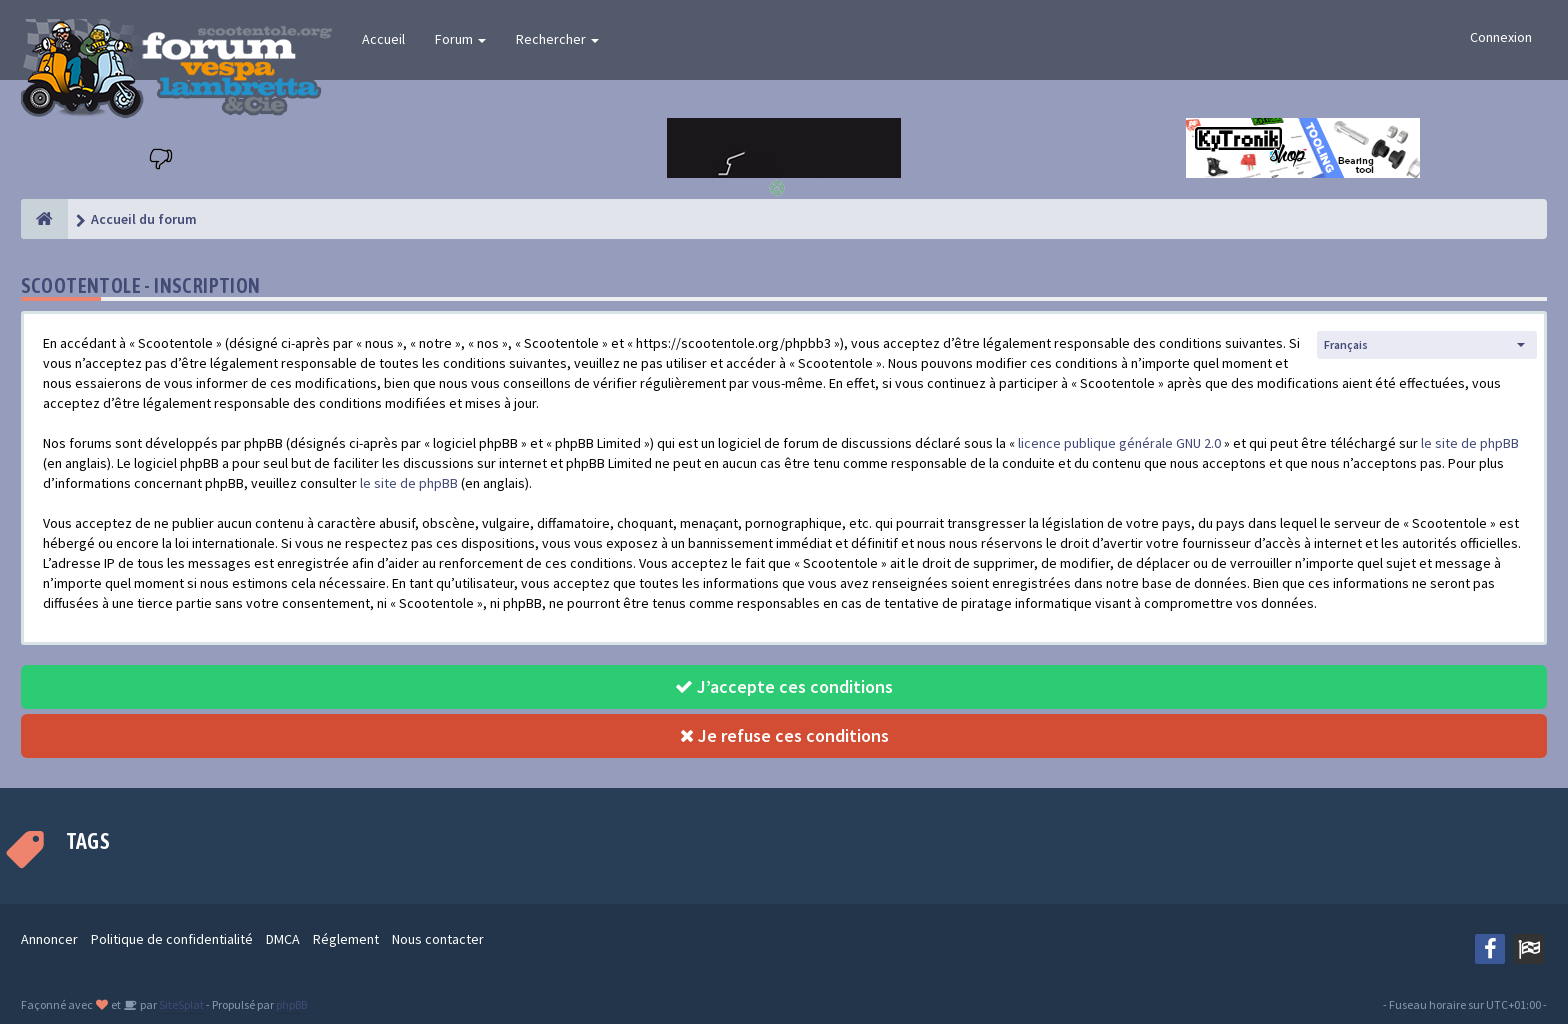  Describe the element at coordinates (161, 158) in the screenshot. I see `dislike or downvote content` at that location.